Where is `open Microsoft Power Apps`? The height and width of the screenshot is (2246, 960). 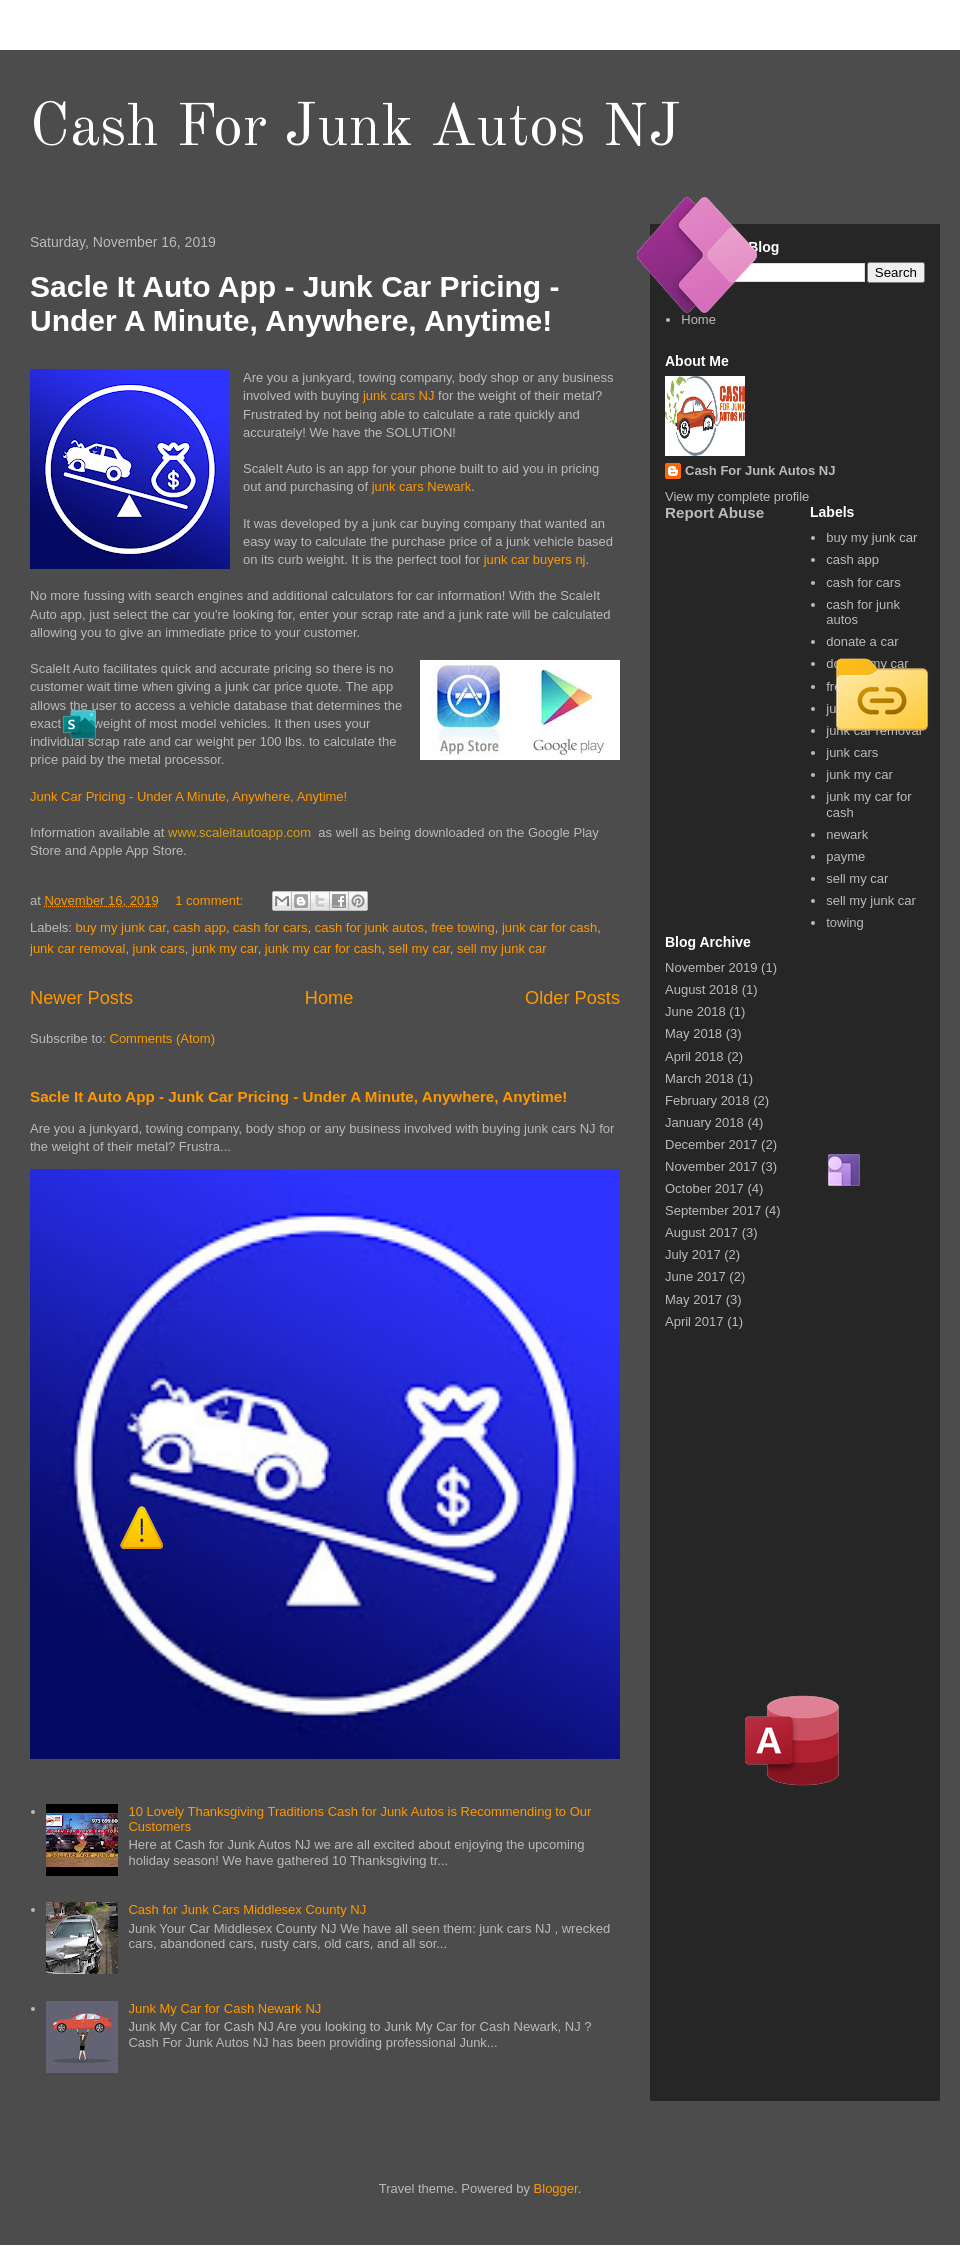
open Microsoft Power Apps is located at coordinates (697, 255).